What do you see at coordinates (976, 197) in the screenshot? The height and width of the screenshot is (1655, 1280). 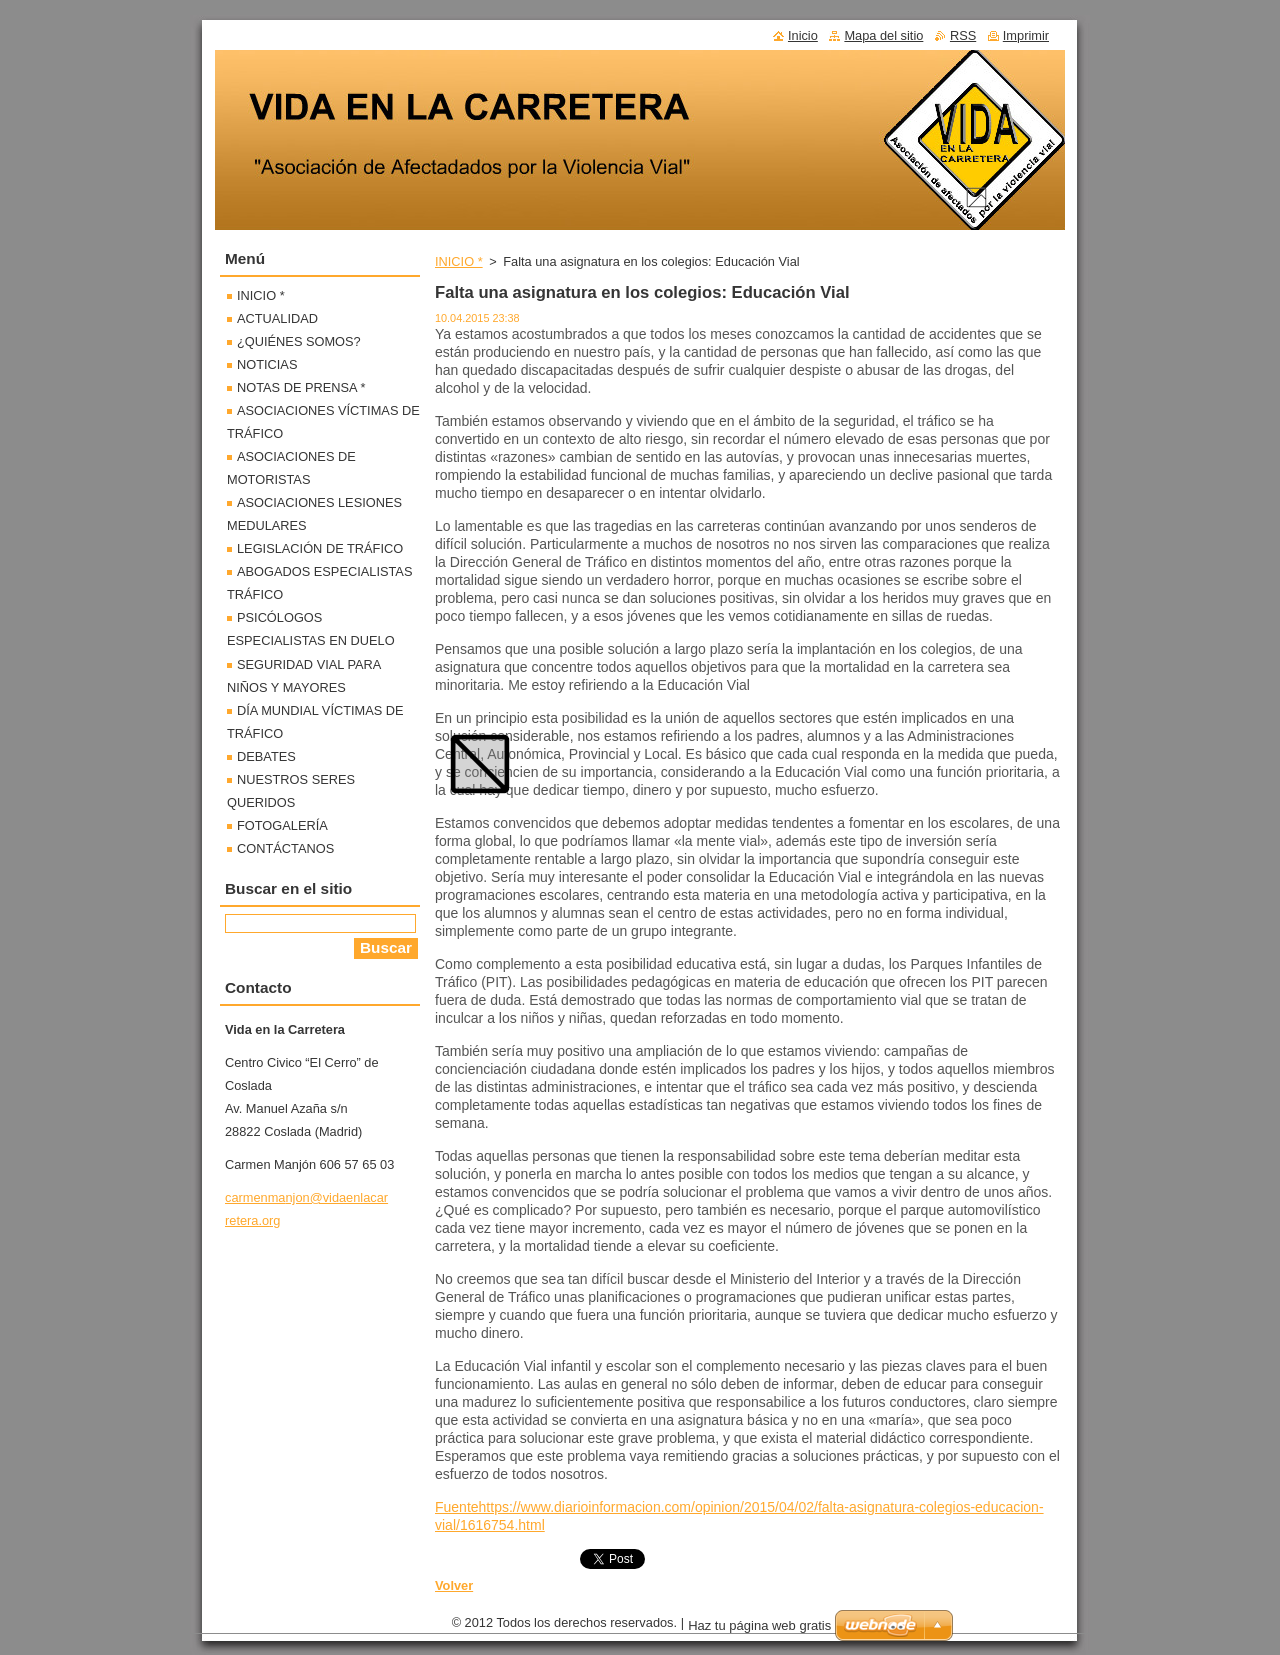 I see `view or open an image` at bounding box center [976, 197].